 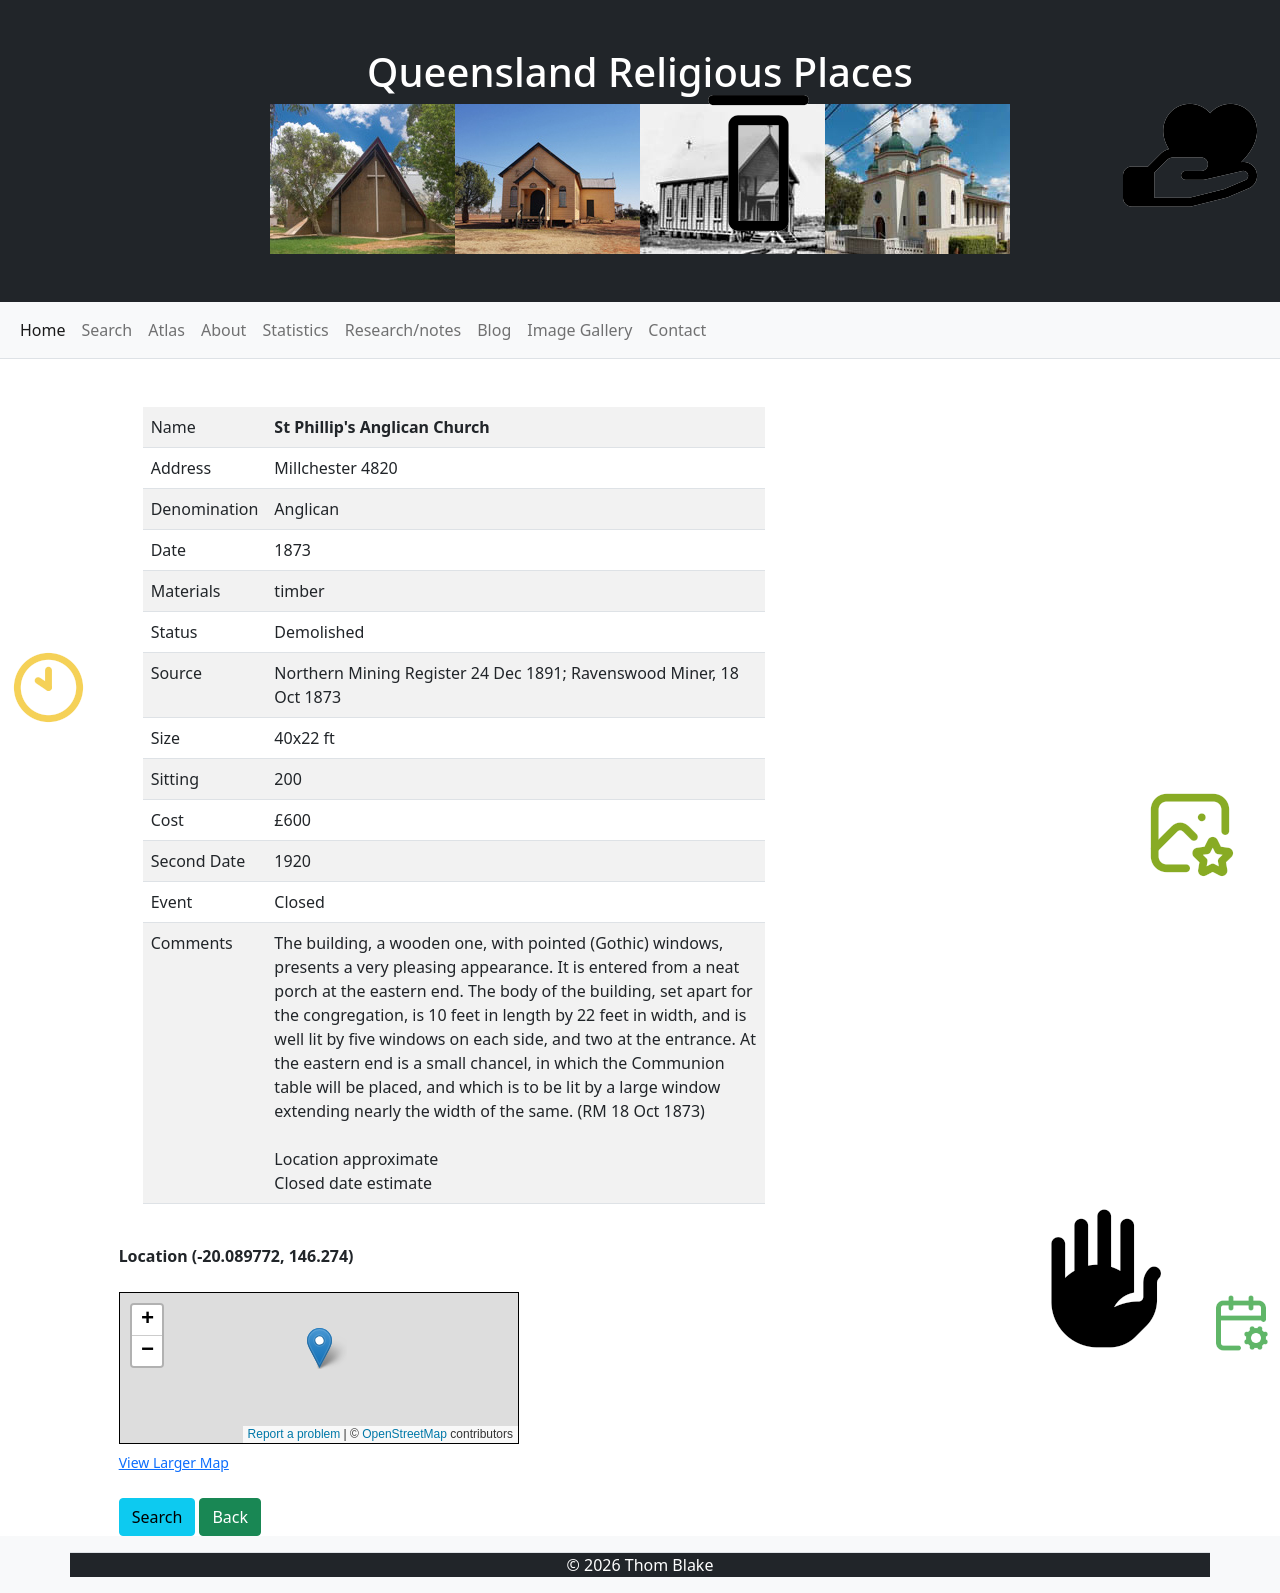 I want to click on align element to top edge, so click(x=758, y=160).